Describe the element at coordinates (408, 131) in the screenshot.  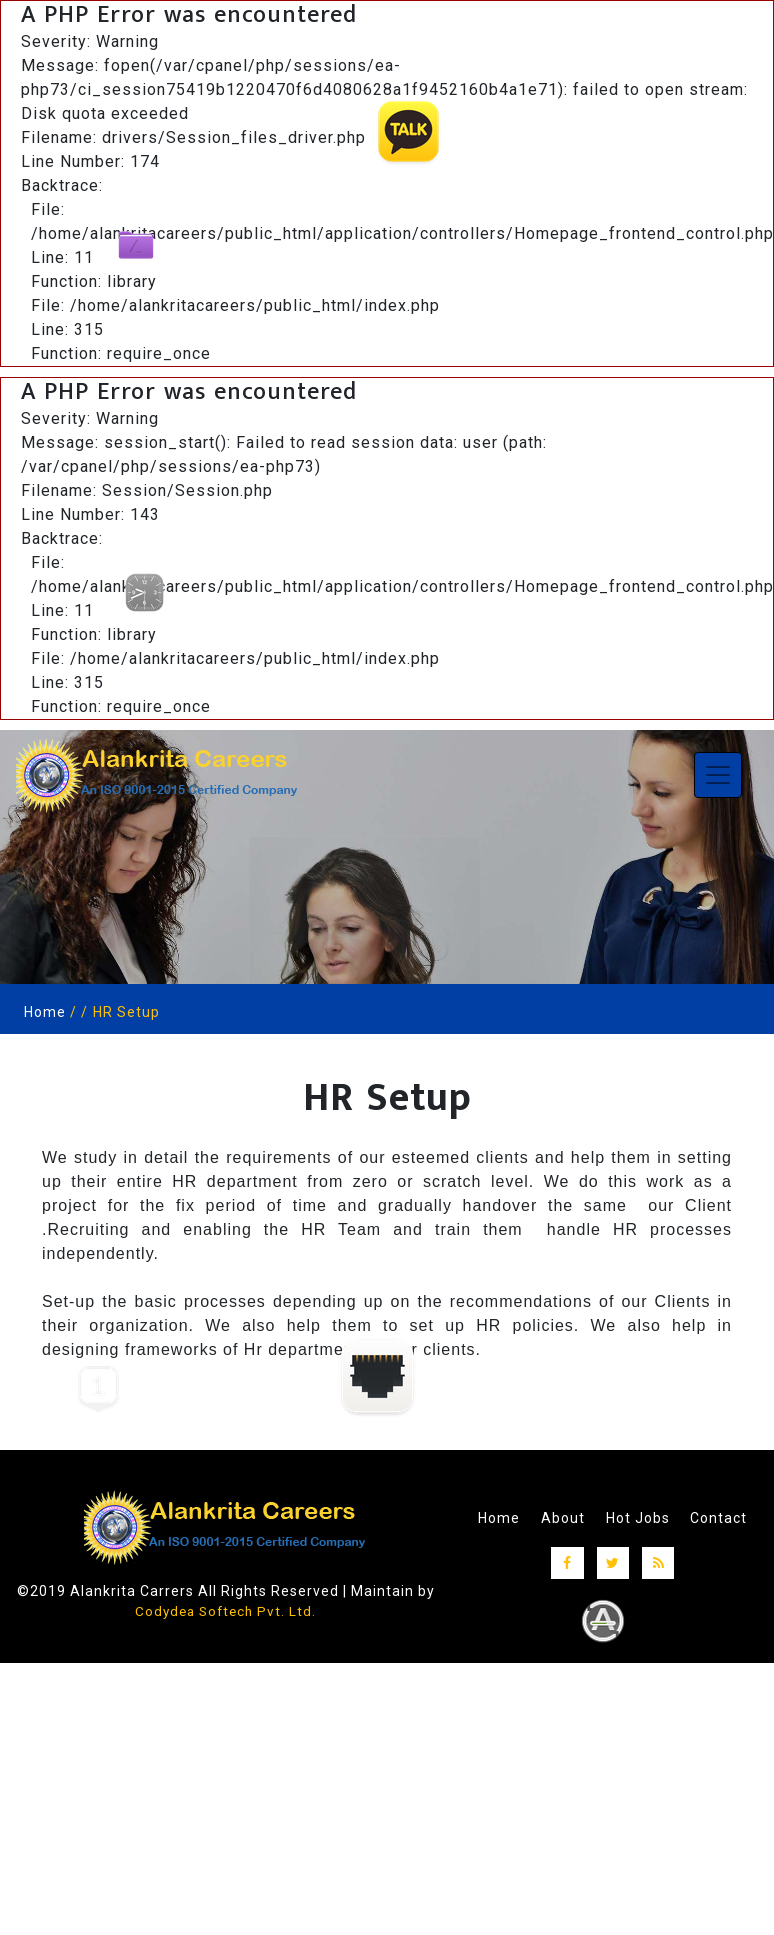
I see `open KakaoTalk messaging app` at that location.